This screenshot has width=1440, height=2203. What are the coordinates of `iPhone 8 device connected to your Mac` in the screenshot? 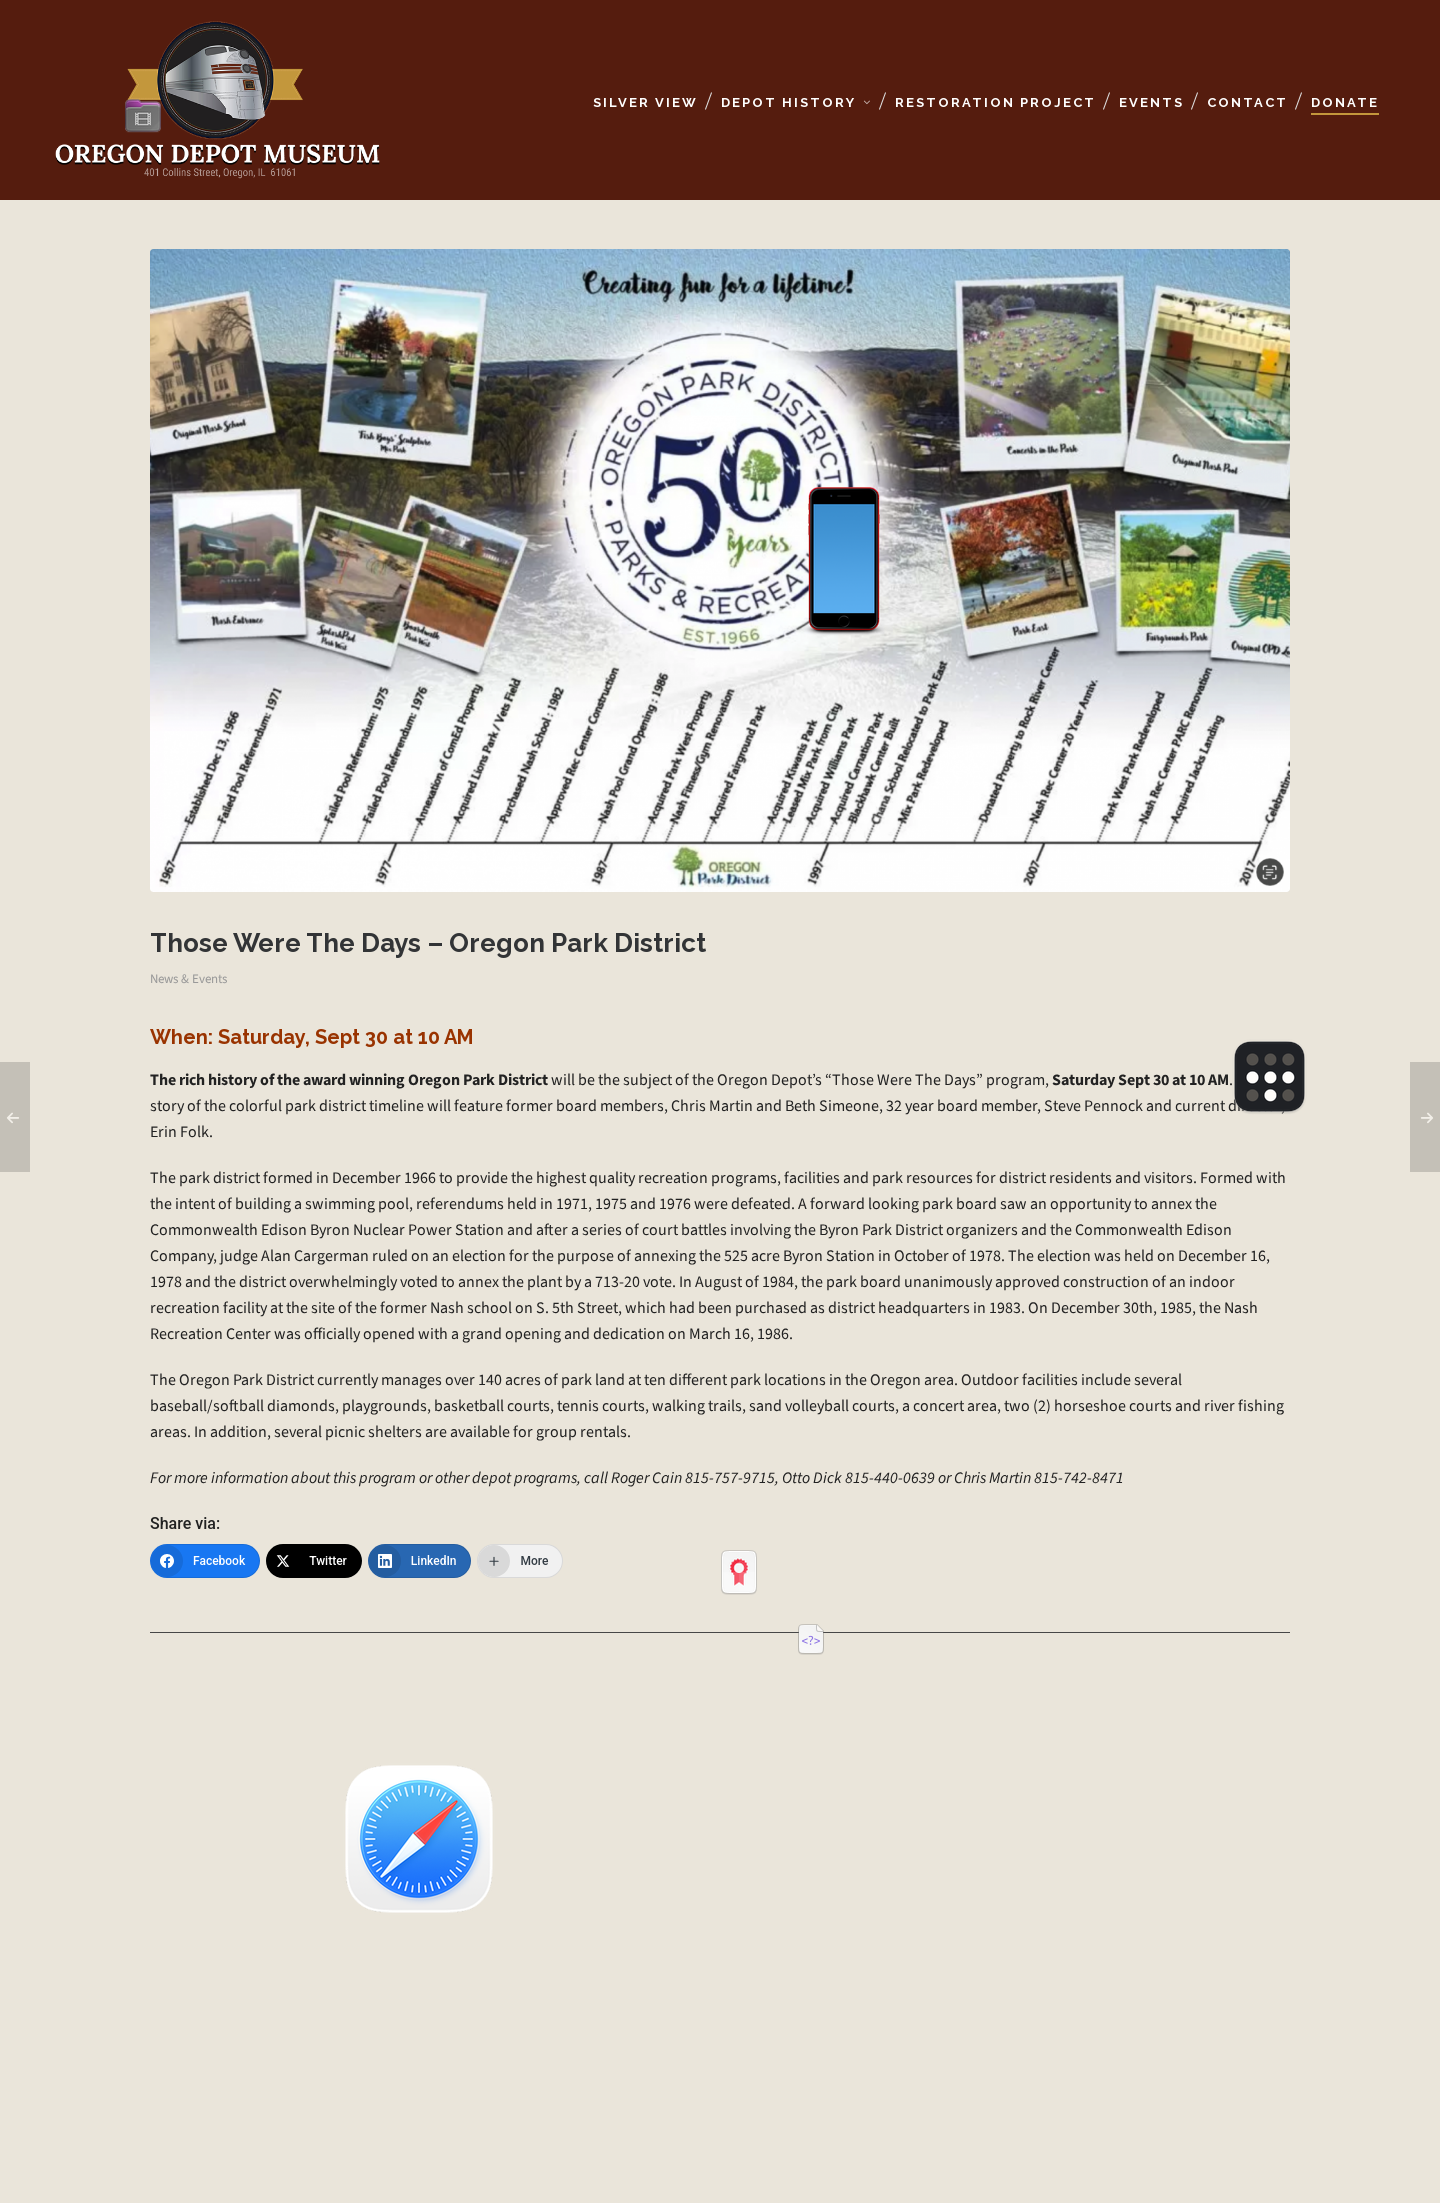 It's located at (844, 561).